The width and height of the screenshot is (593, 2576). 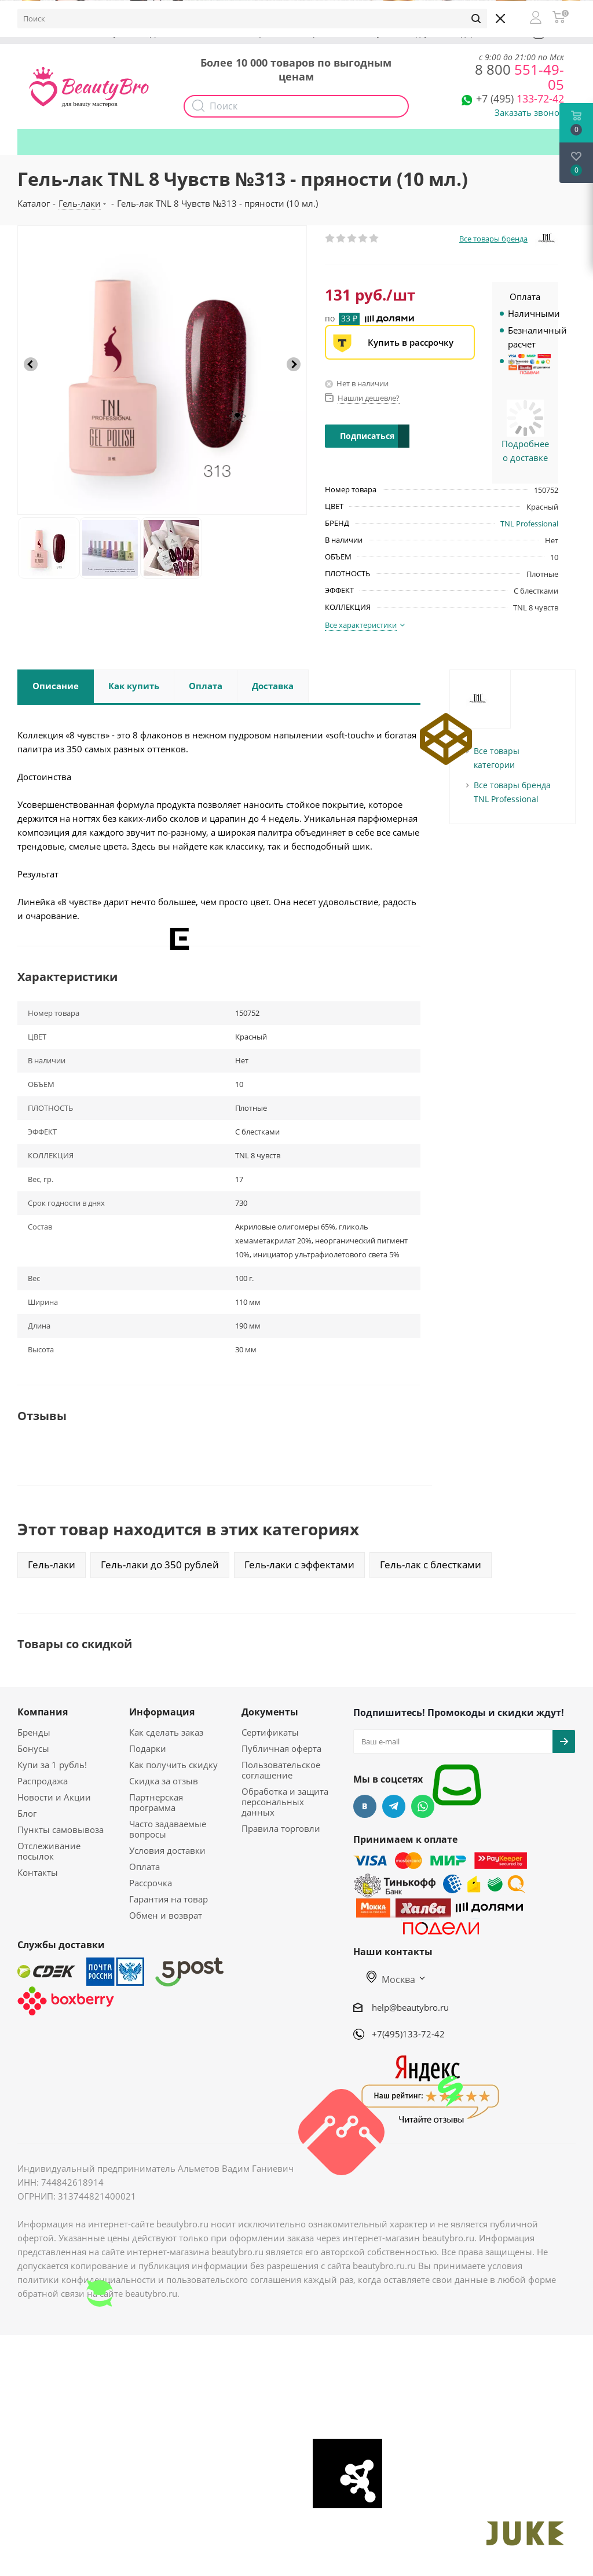 What do you see at coordinates (180, 939) in the screenshot?
I see `Square Enix company logo` at bounding box center [180, 939].